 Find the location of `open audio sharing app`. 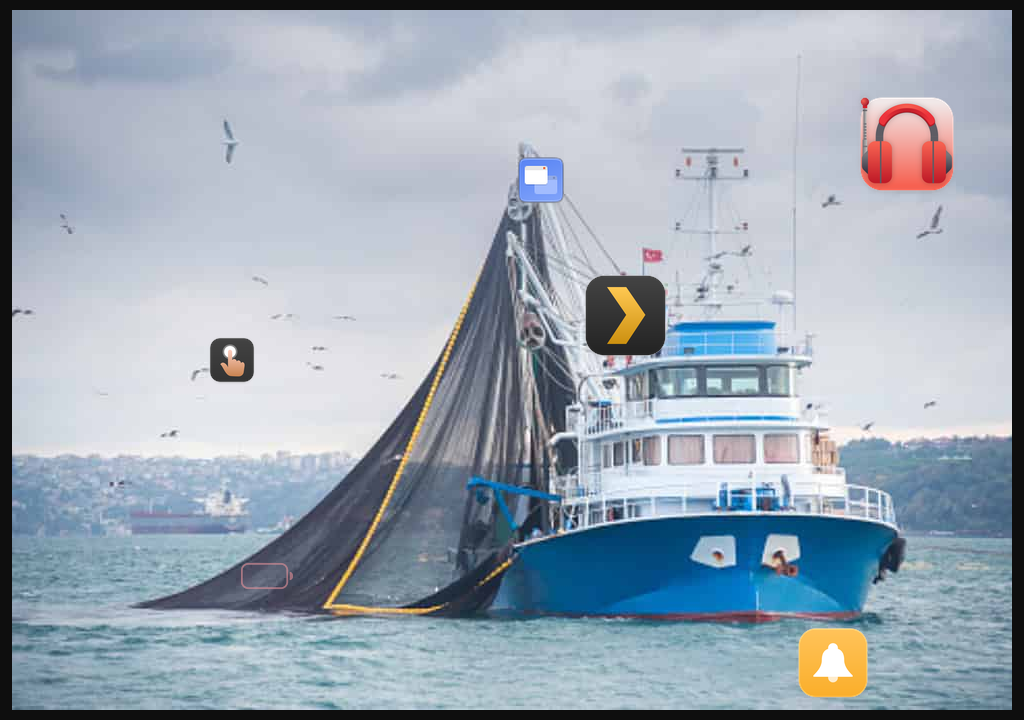

open audio sharing app is located at coordinates (907, 144).